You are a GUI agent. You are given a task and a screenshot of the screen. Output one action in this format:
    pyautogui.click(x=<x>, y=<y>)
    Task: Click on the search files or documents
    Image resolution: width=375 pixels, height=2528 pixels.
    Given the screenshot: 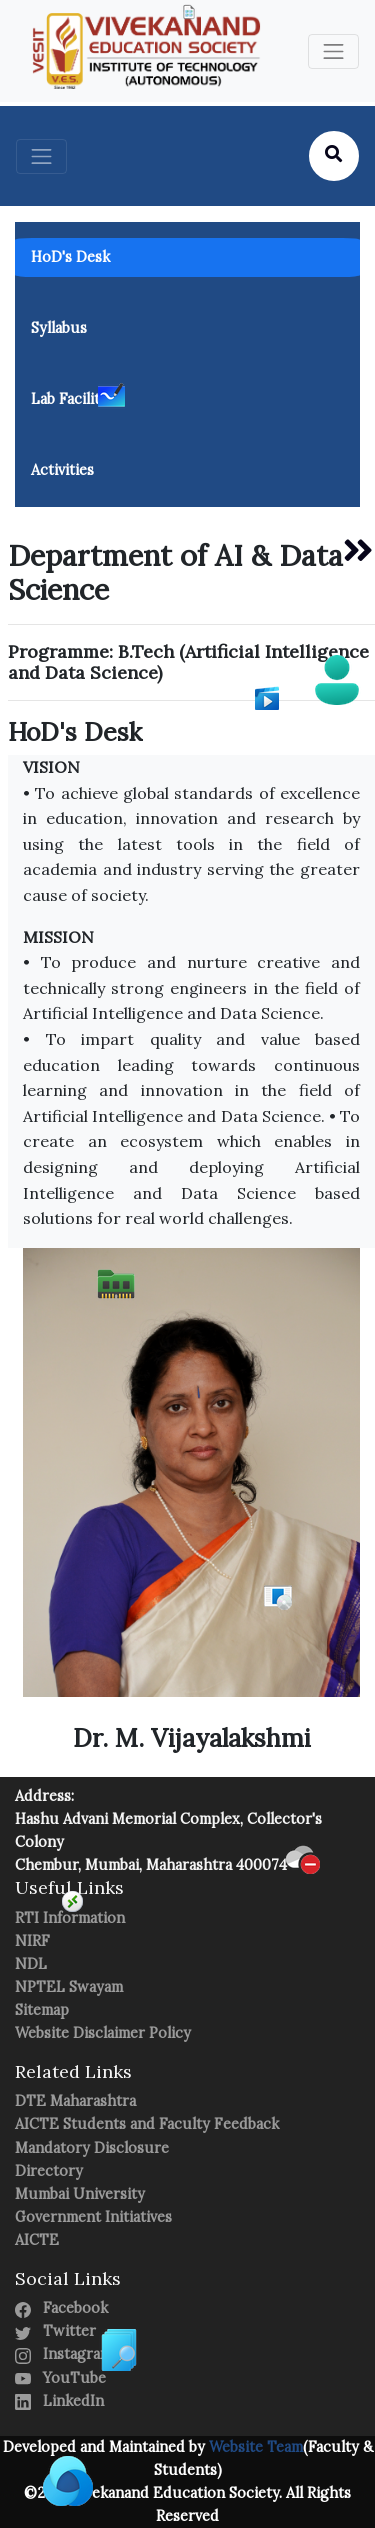 What is the action you would take?
    pyautogui.click(x=119, y=2350)
    